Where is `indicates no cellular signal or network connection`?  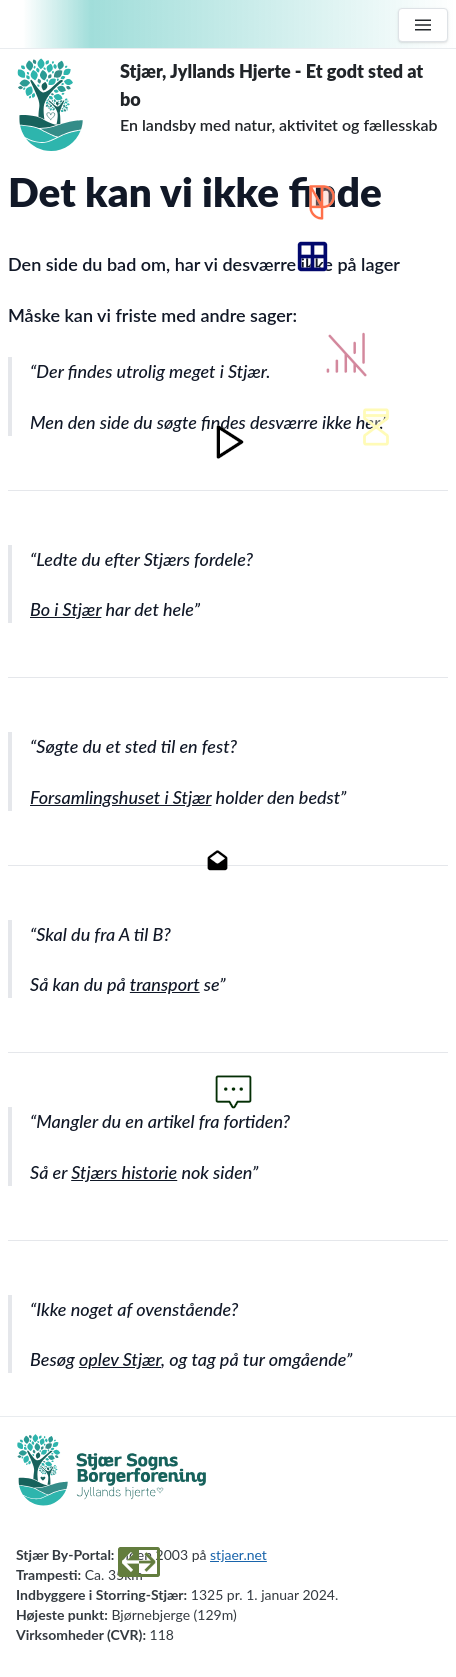
indicates no cellular signal or network connection is located at coordinates (347, 355).